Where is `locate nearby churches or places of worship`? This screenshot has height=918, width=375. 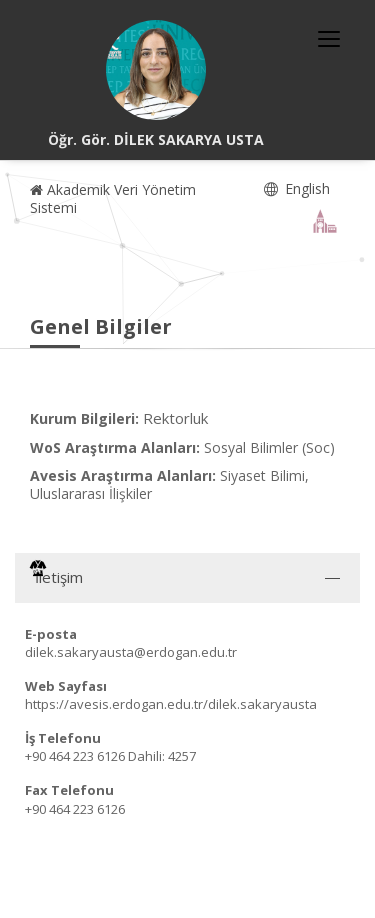 locate nearby churches or places of worship is located at coordinates (325, 221).